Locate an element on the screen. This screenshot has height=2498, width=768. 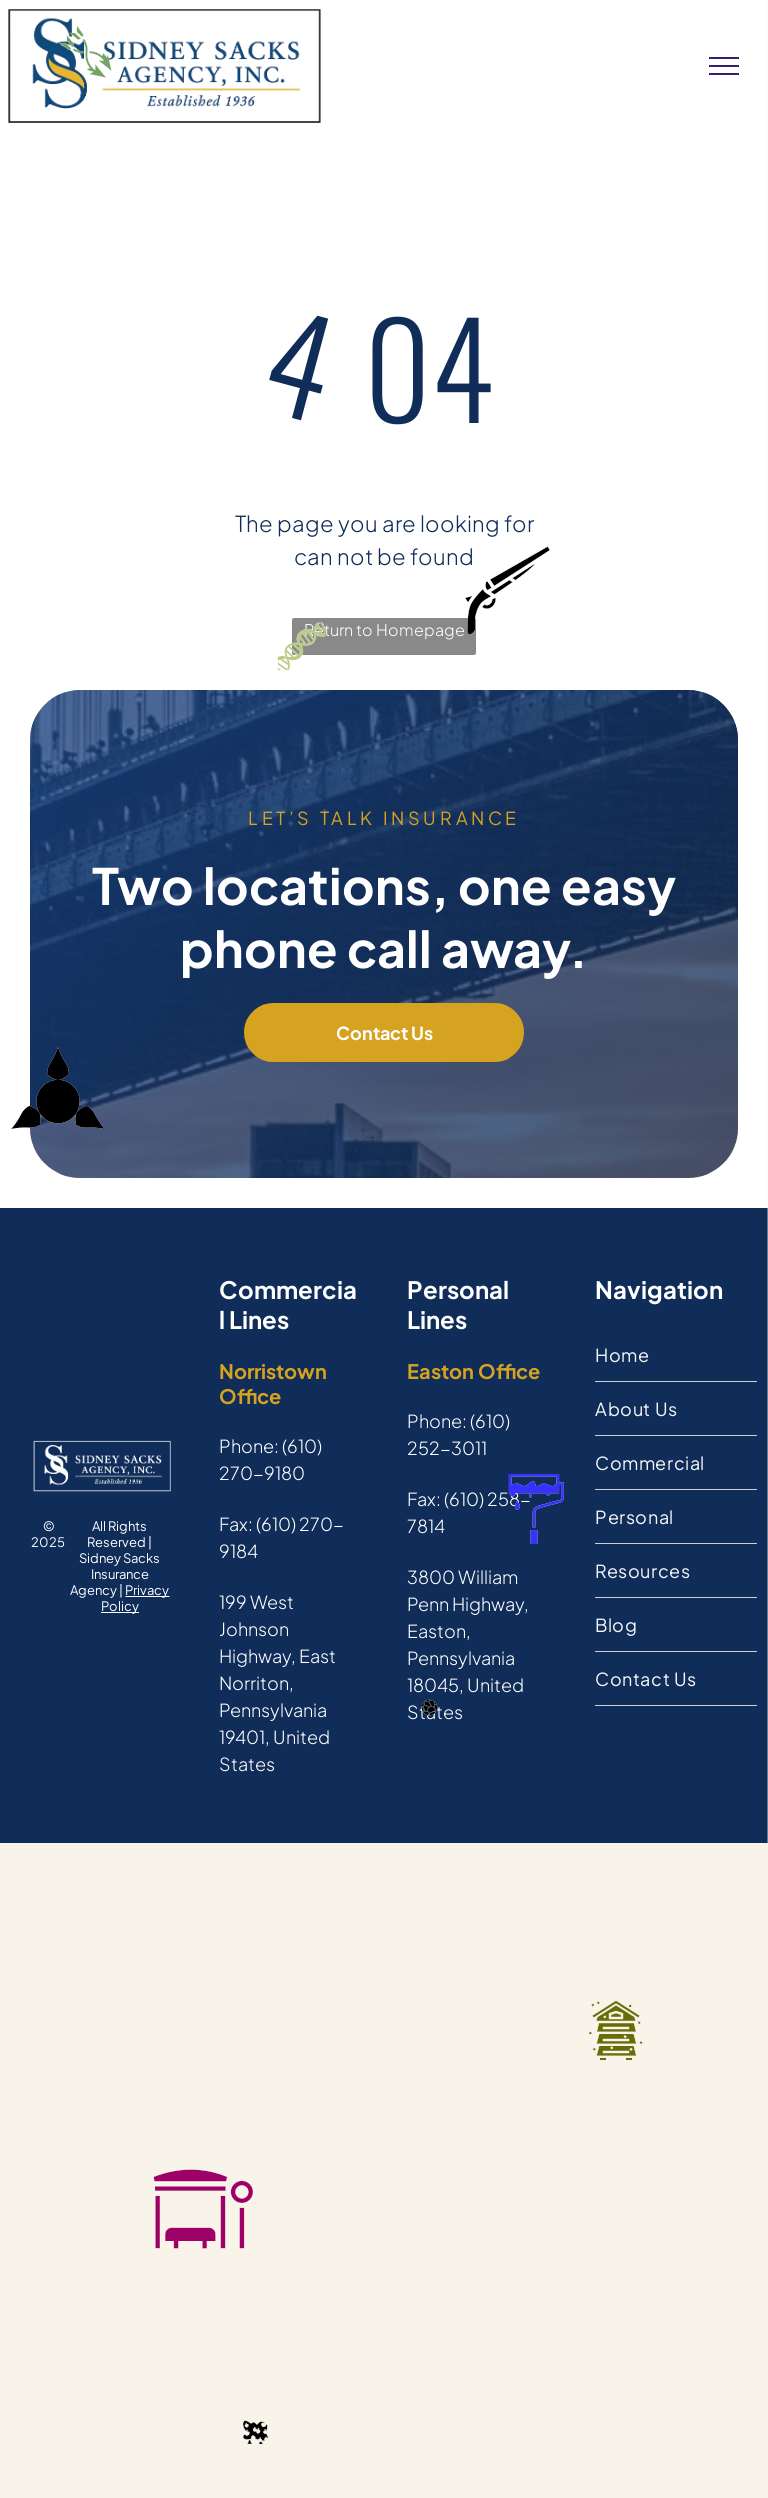
select sawed-off shotgun weapon is located at coordinates (507, 590).